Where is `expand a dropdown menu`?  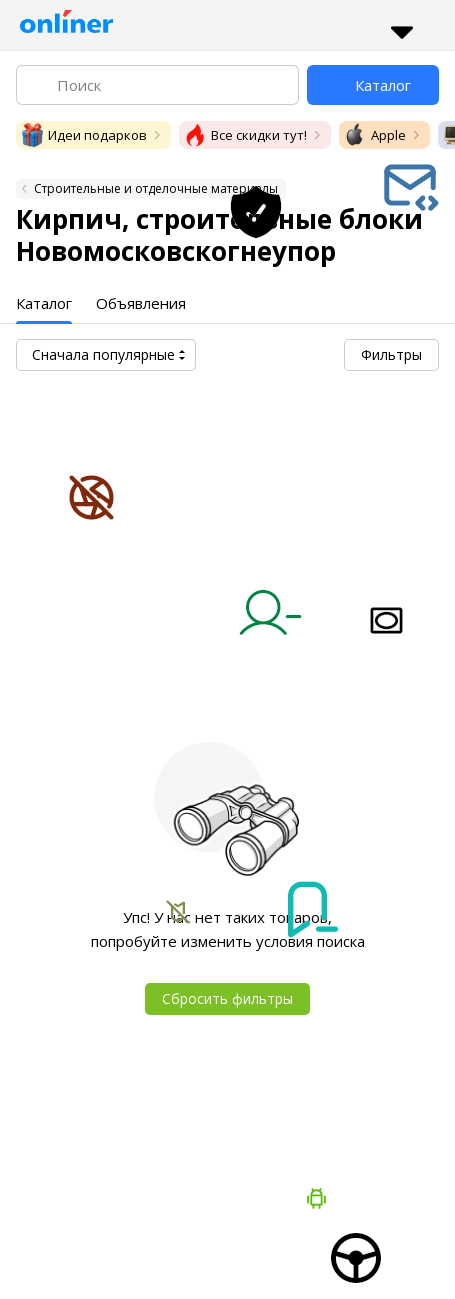
expand a dropdown menu is located at coordinates (402, 31).